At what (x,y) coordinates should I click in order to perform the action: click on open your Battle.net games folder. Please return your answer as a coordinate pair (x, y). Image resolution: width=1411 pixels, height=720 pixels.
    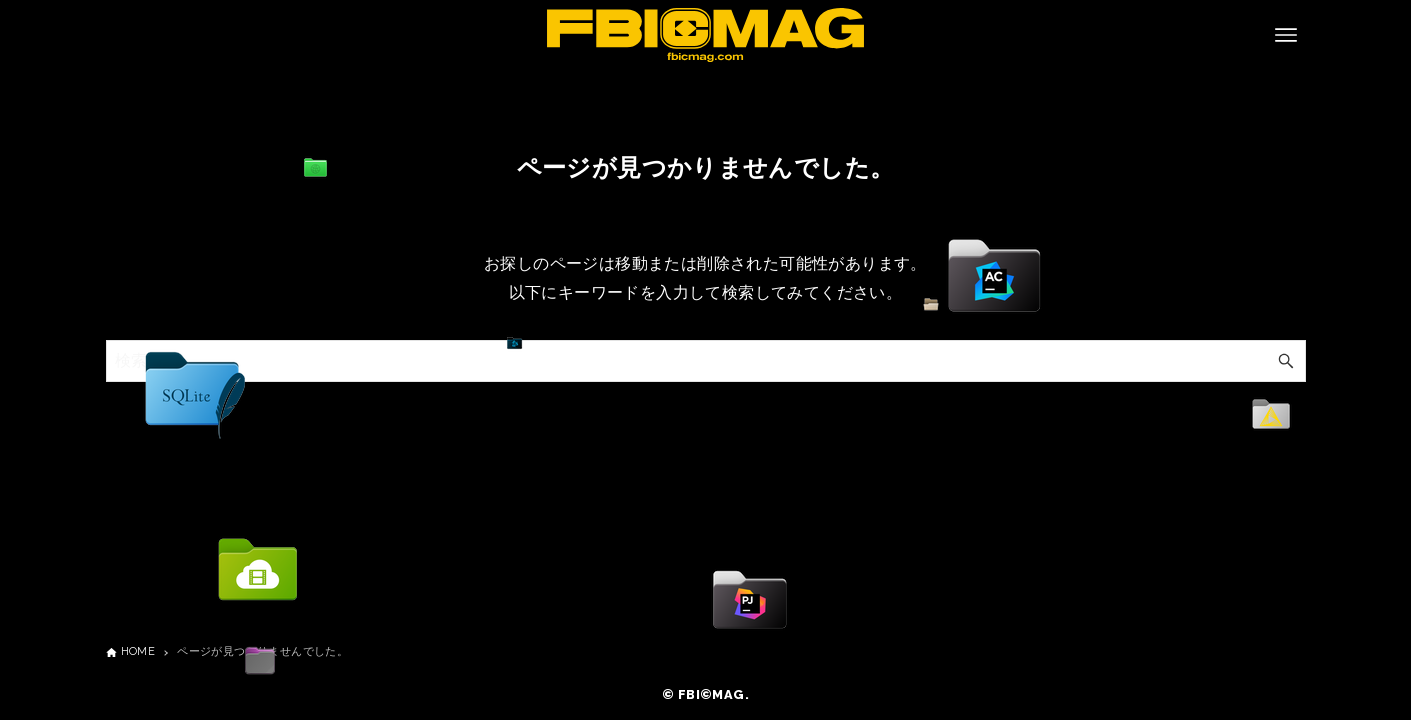
    Looking at the image, I should click on (514, 343).